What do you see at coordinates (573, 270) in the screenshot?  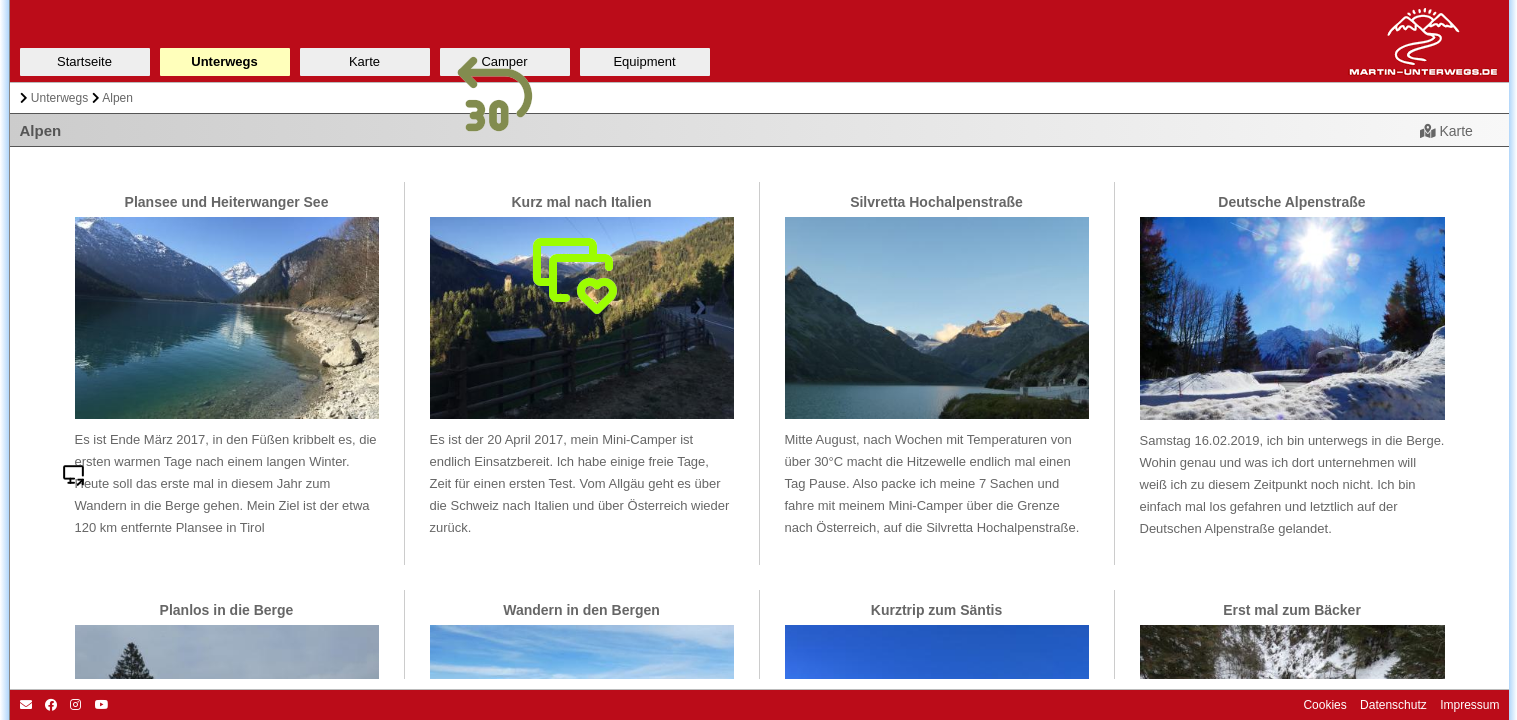 I see `donate or send money to a cause you love` at bounding box center [573, 270].